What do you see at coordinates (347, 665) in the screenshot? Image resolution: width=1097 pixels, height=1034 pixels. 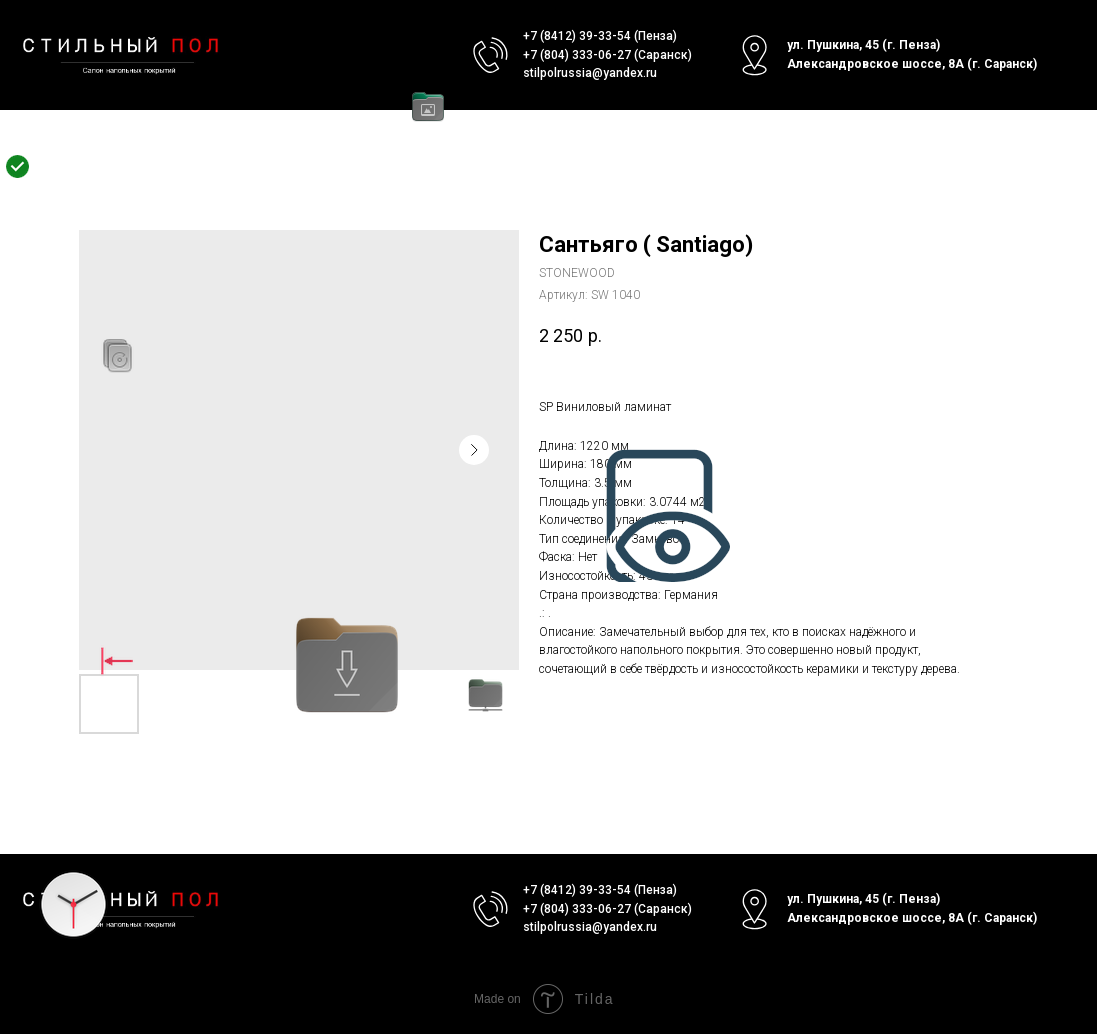 I see `access your downloads folder` at bounding box center [347, 665].